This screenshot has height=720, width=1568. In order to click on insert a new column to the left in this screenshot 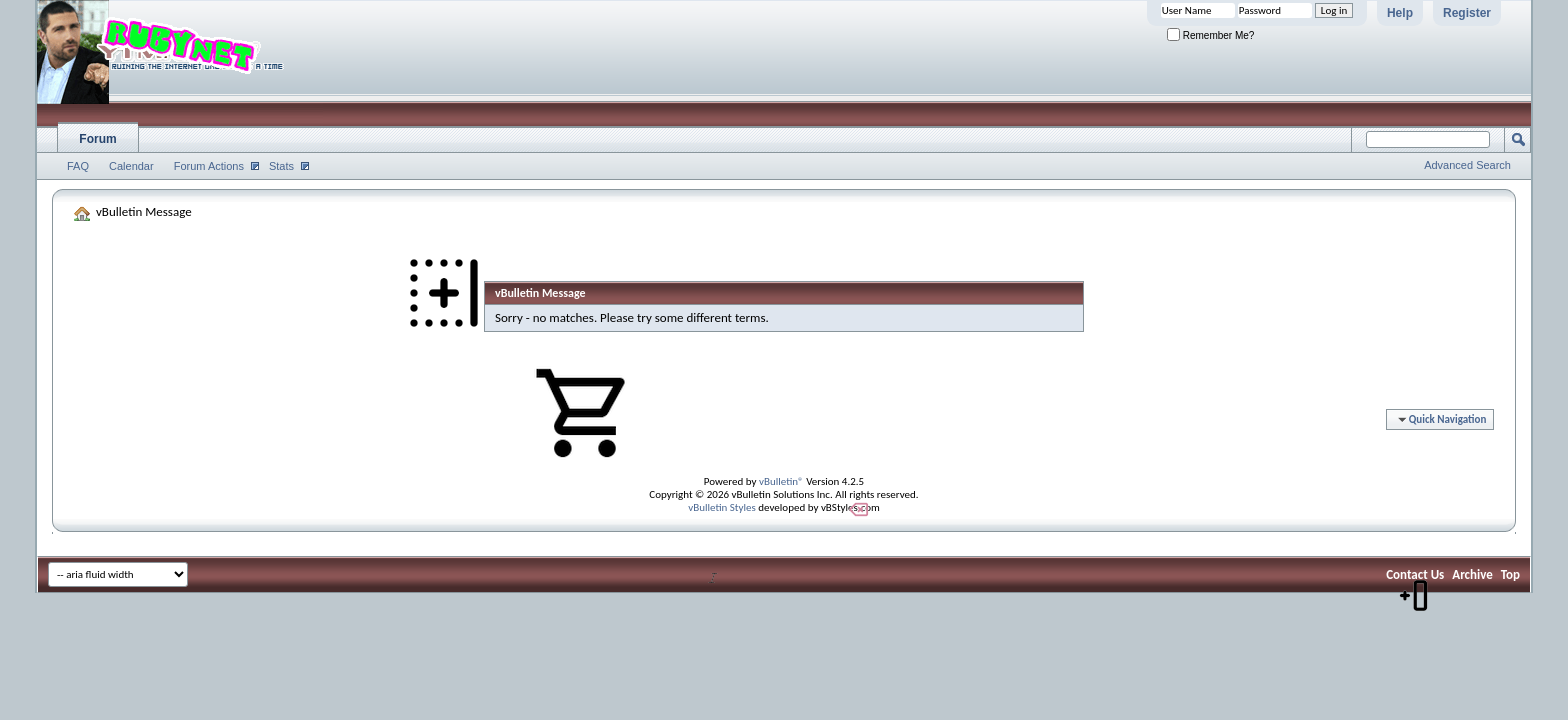, I will do `click(1413, 595)`.